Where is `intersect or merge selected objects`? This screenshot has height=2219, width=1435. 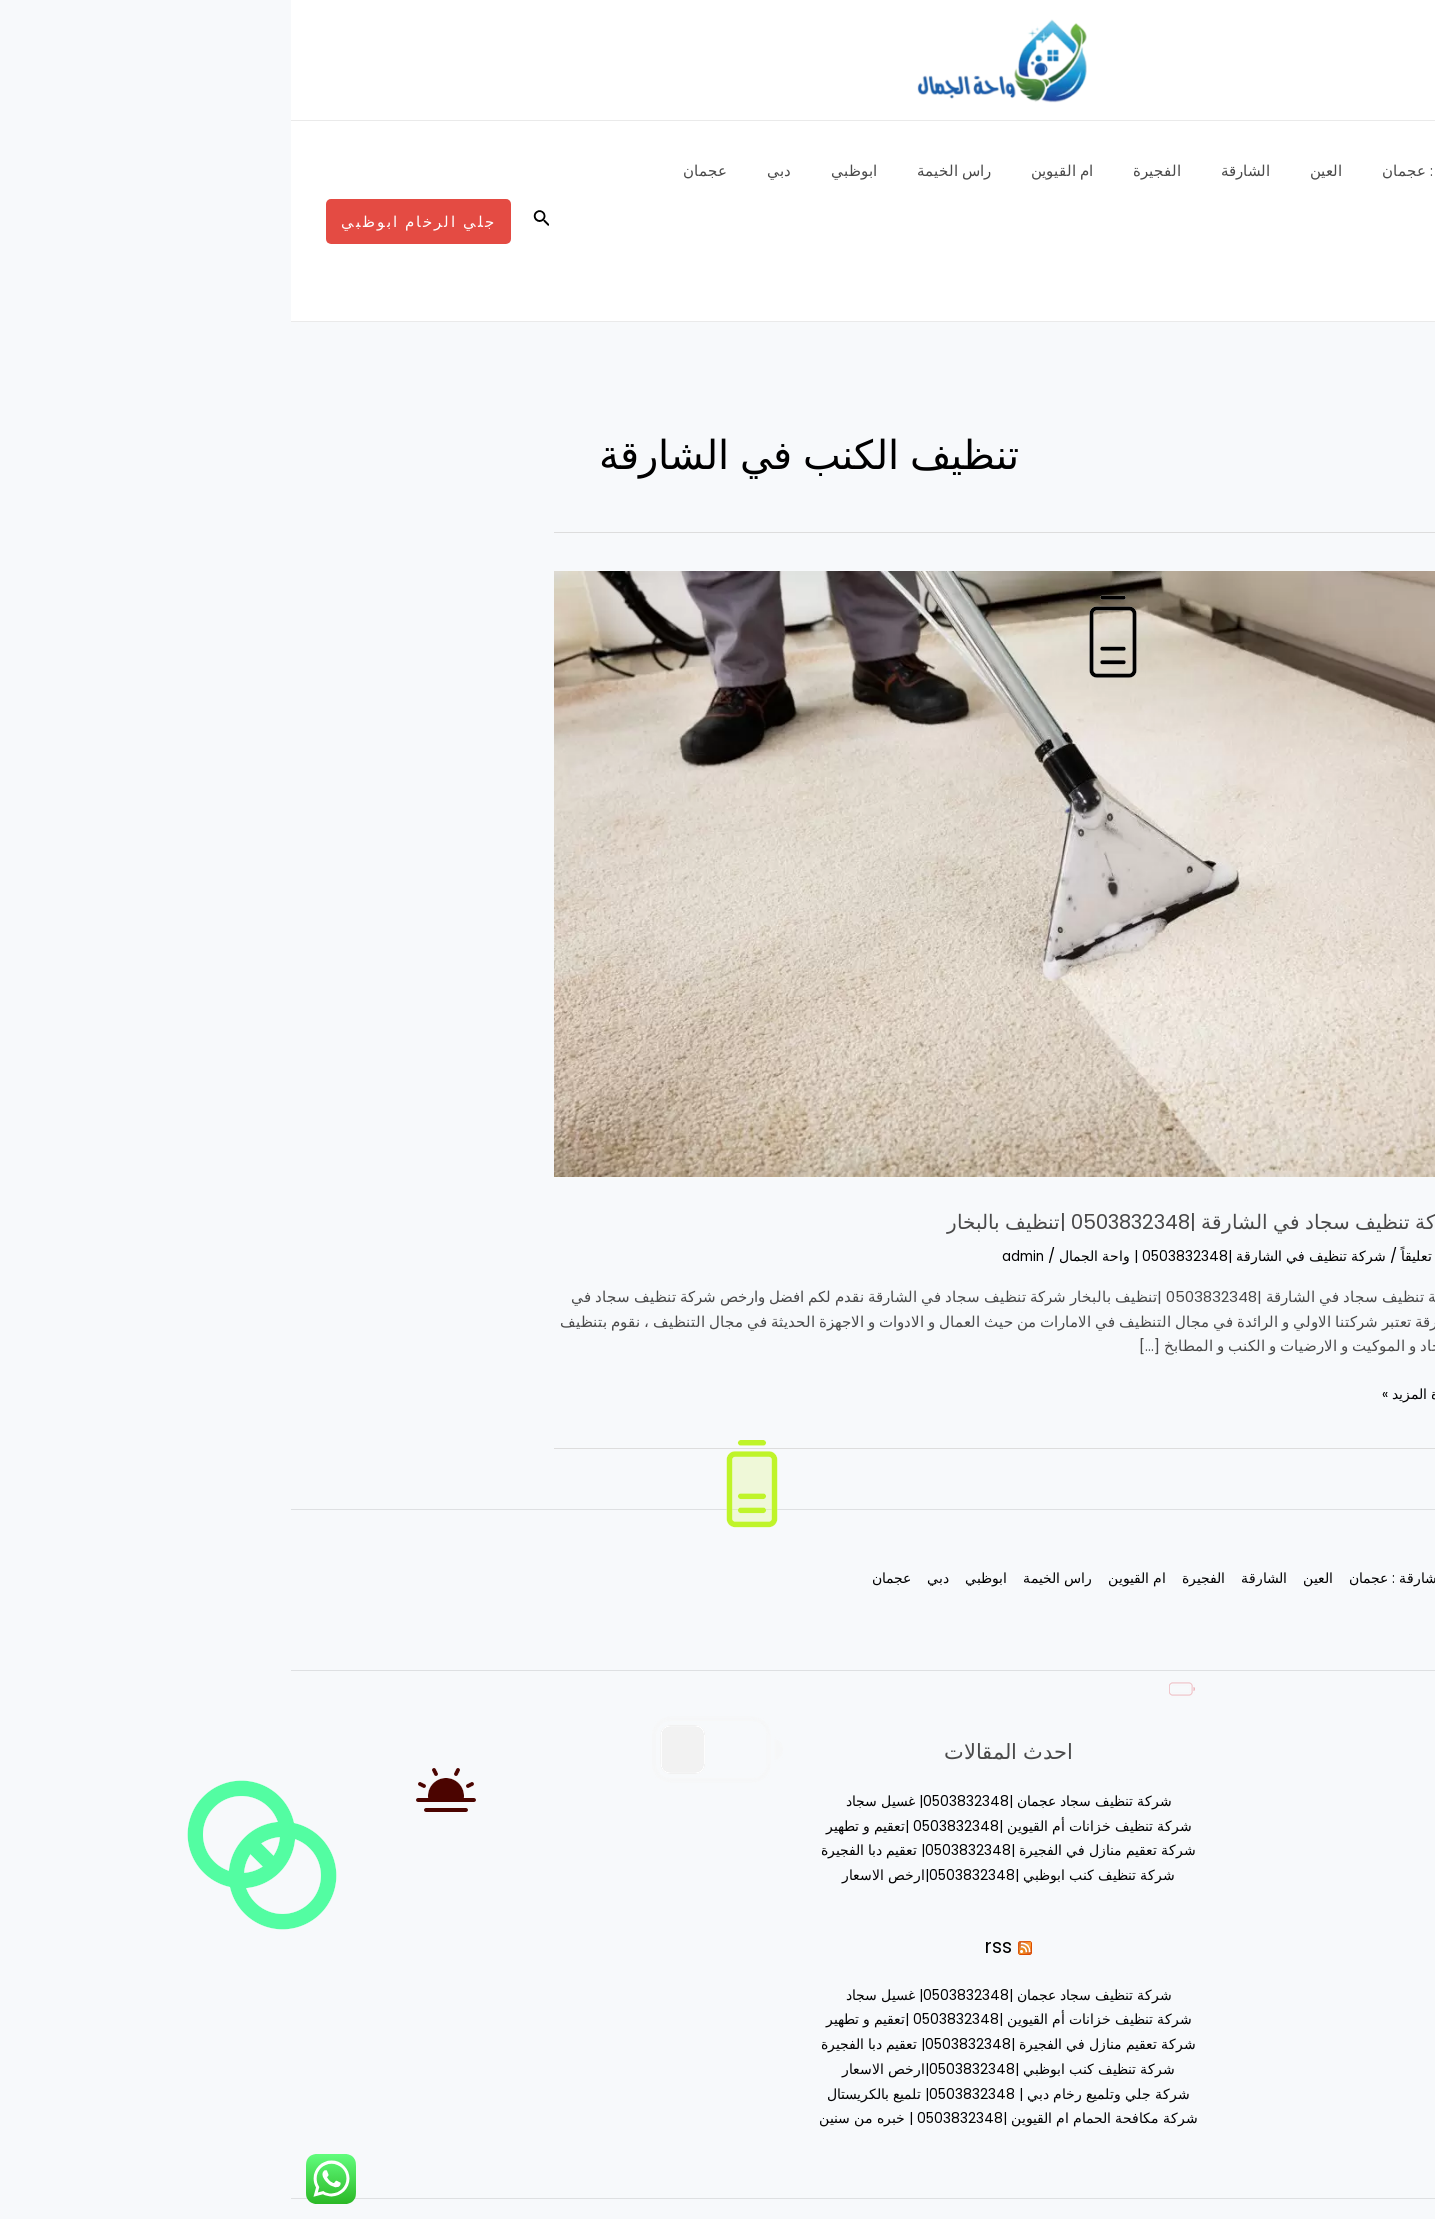
intersect or merge selected objects is located at coordinates (262, 1855).